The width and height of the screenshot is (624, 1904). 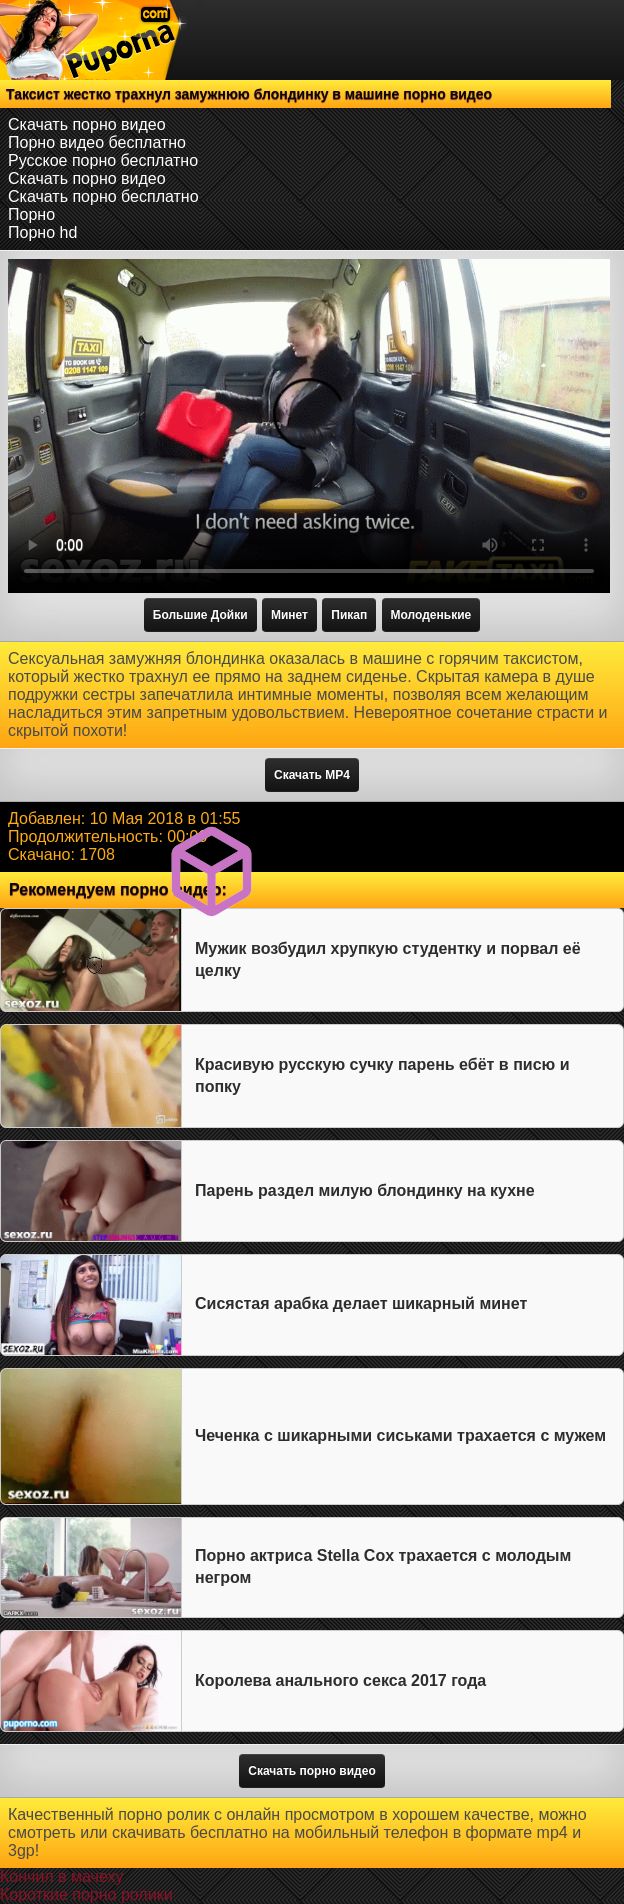 What do you see at coordinates (94, 965) in the screenshot?
I see `security check failed or blocked` at bounding box center [94, 965].